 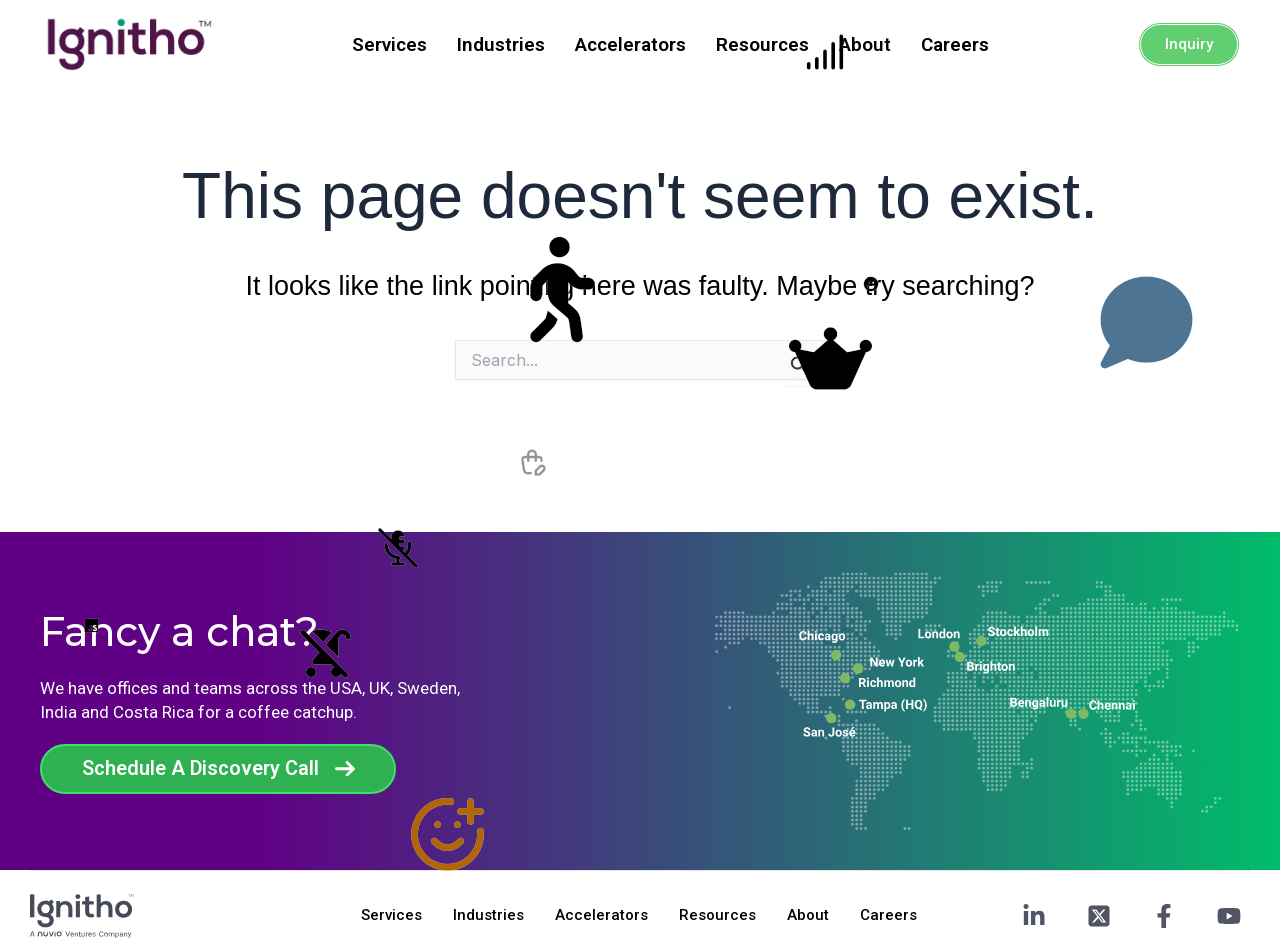 I want to click on add a reaction or emoji, so click(x=871, y=284).